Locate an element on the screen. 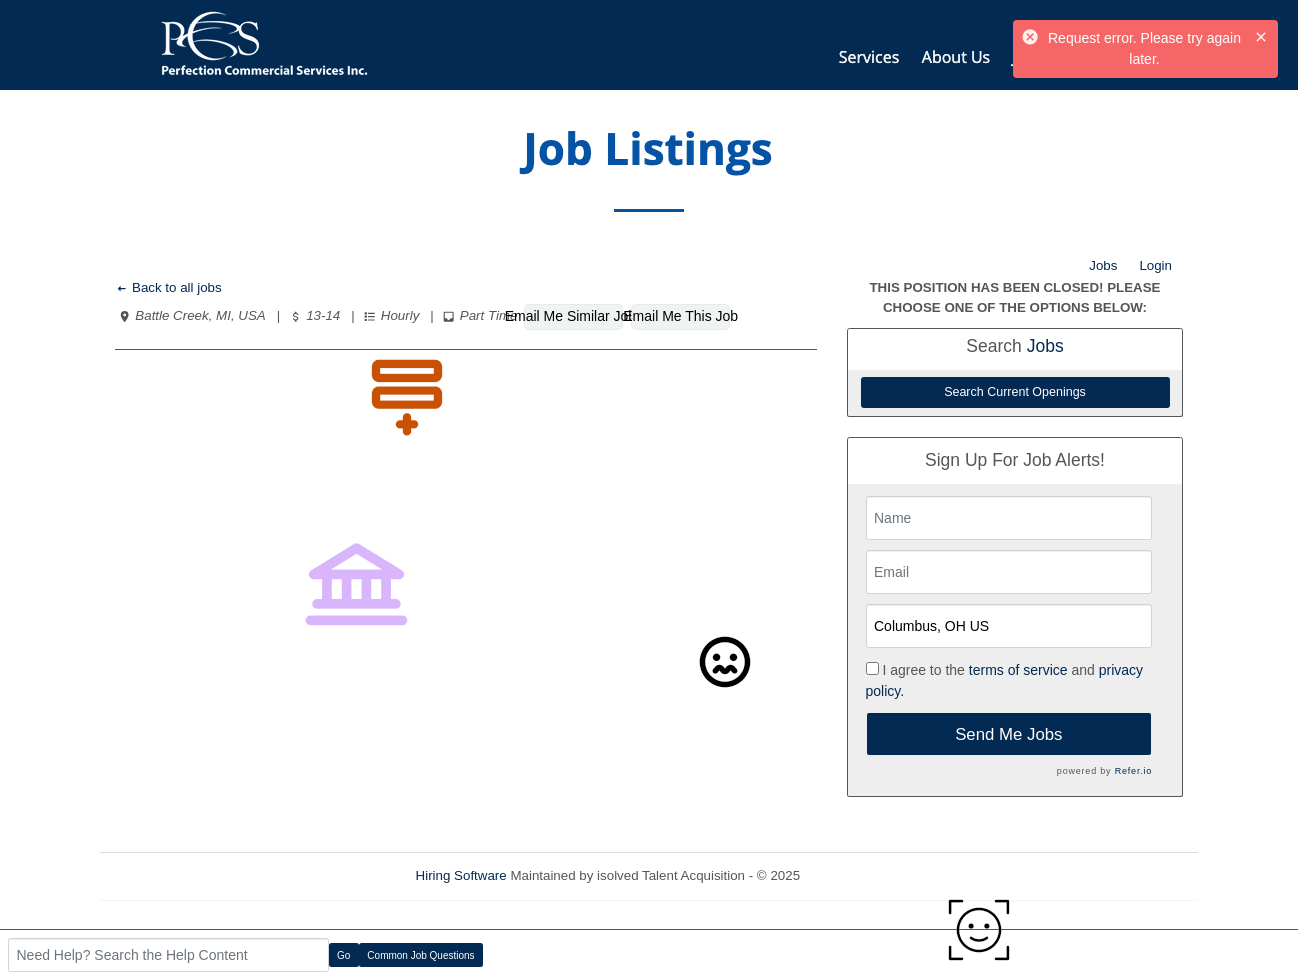 This screenshot has width=1298, height=980. access banking or financial services is located at coordinates (356, 587).